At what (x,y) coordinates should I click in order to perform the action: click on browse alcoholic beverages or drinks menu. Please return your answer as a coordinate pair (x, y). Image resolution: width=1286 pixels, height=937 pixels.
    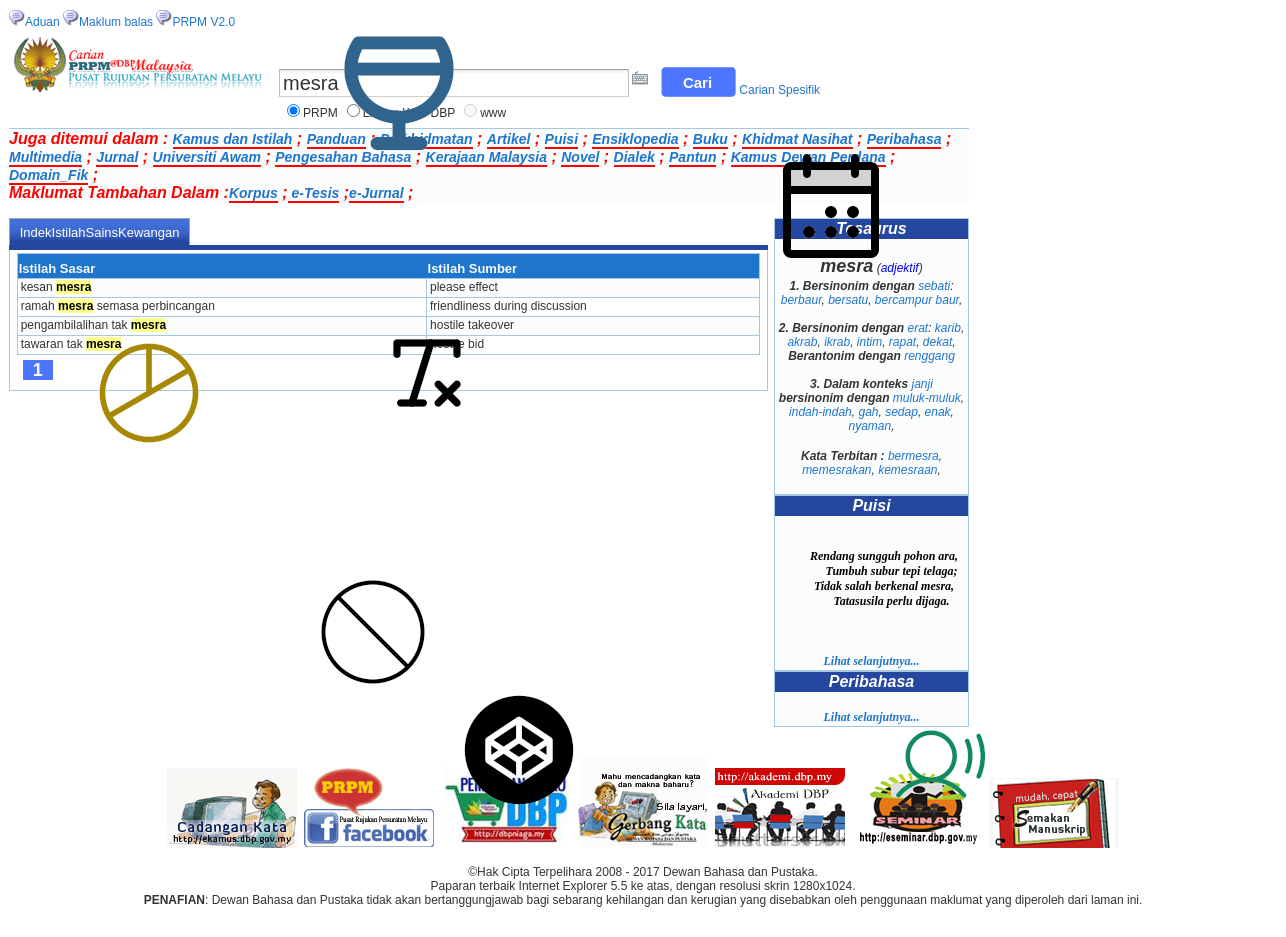
    Looking at the image, I should click on (399, 91).